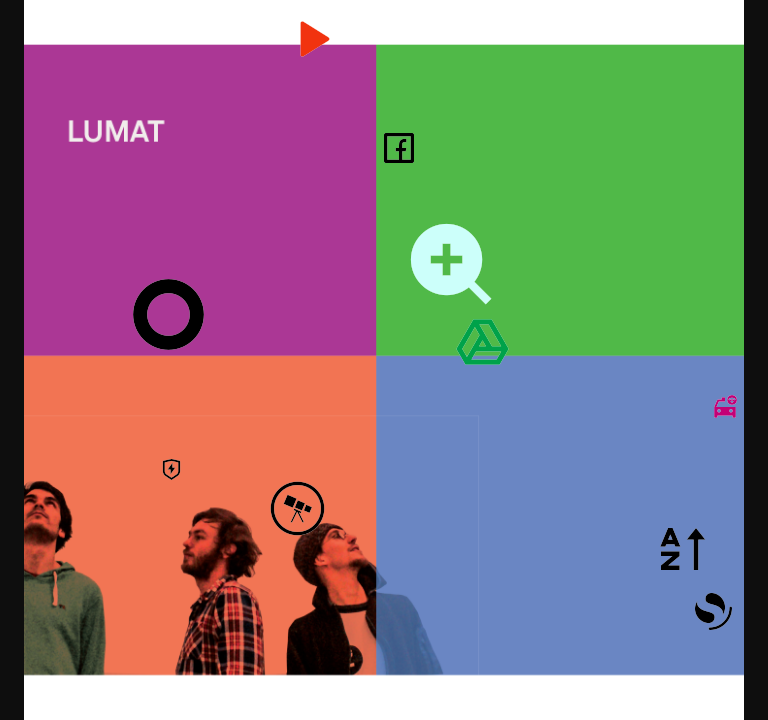  Describe the element at coordinates (312, 39) in the screenshot. I see `play media or video content` at that location.